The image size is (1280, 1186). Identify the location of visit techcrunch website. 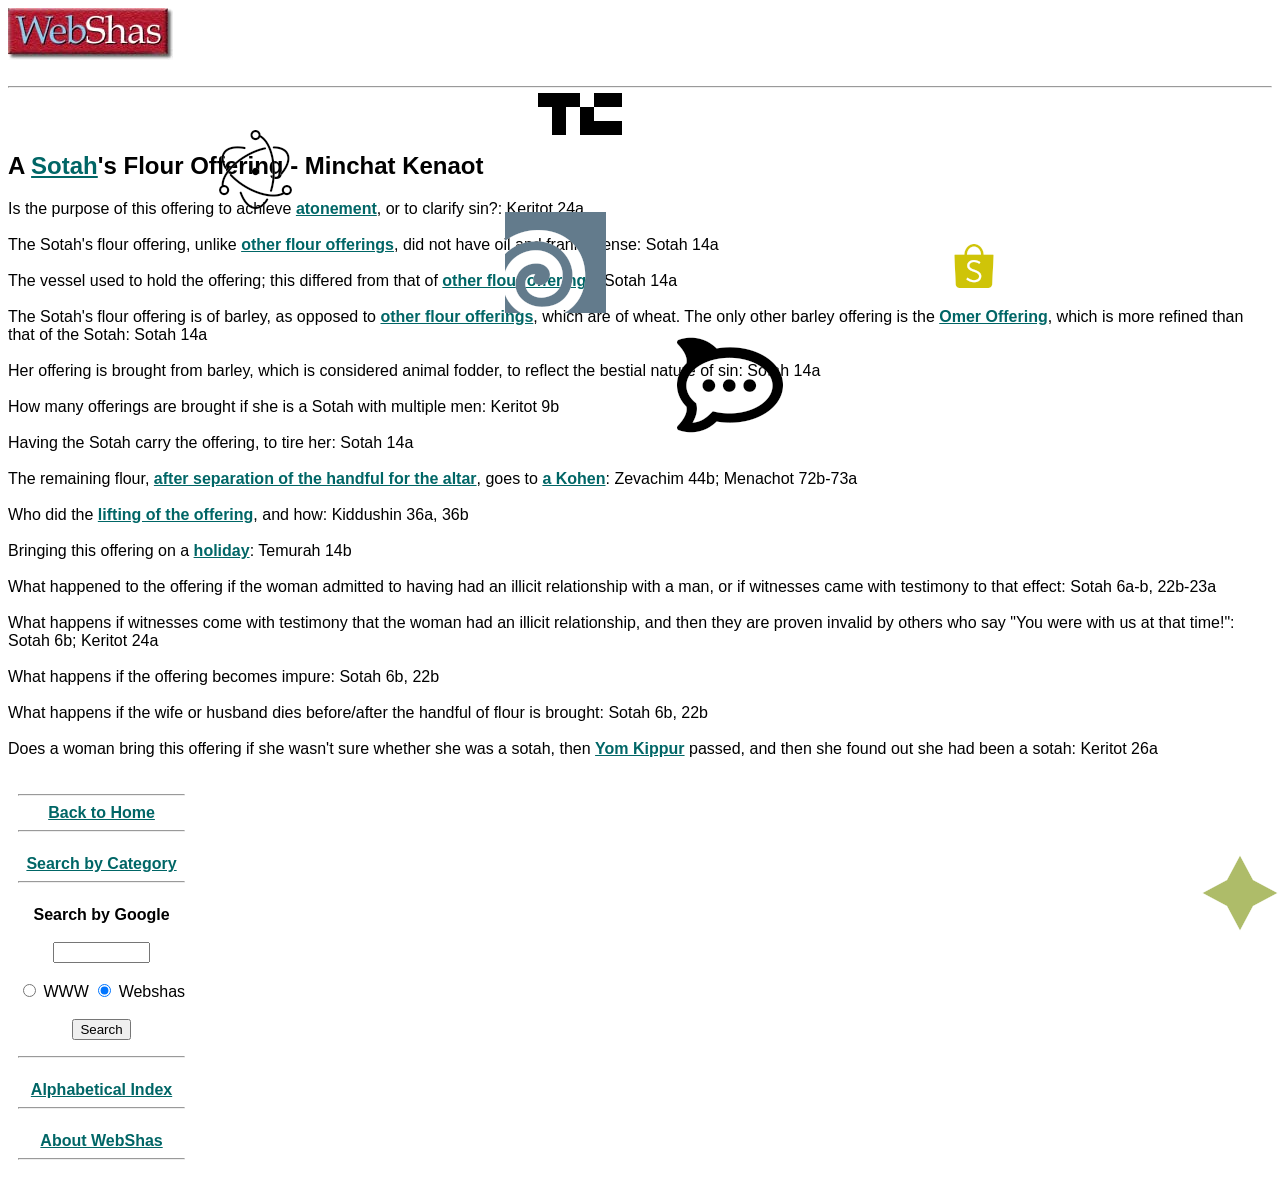
(580, 114).